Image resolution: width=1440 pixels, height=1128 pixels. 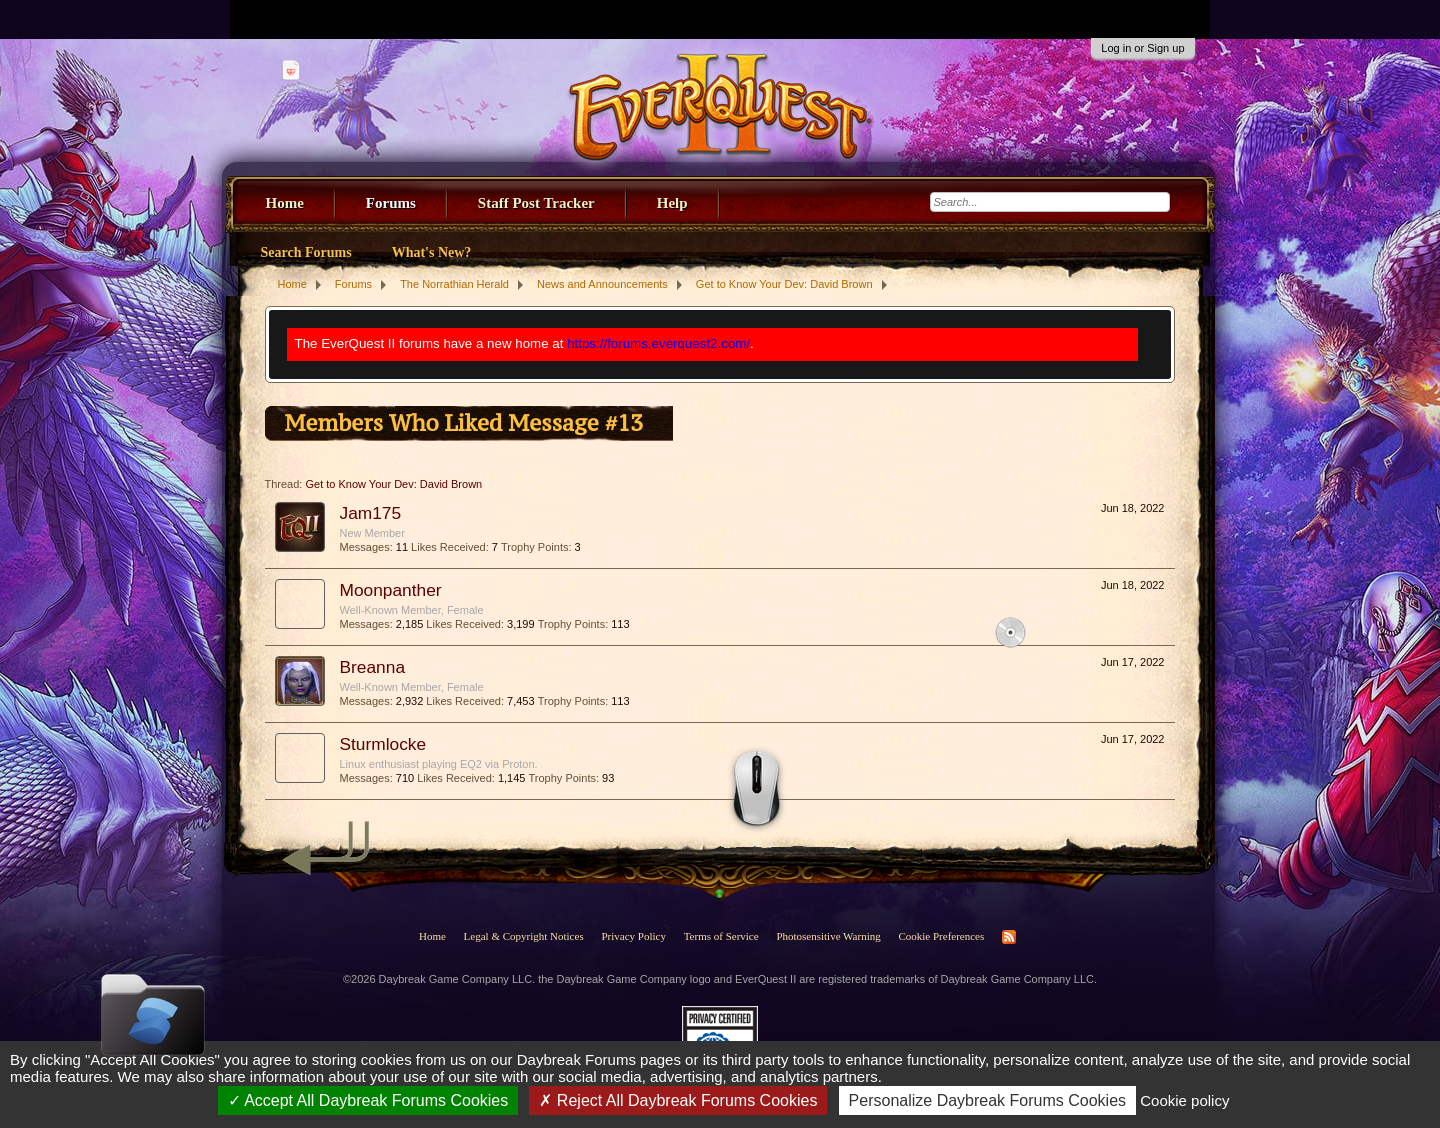 I want to click on access CD/DVD drive contents, so click(x=1010, y=632).